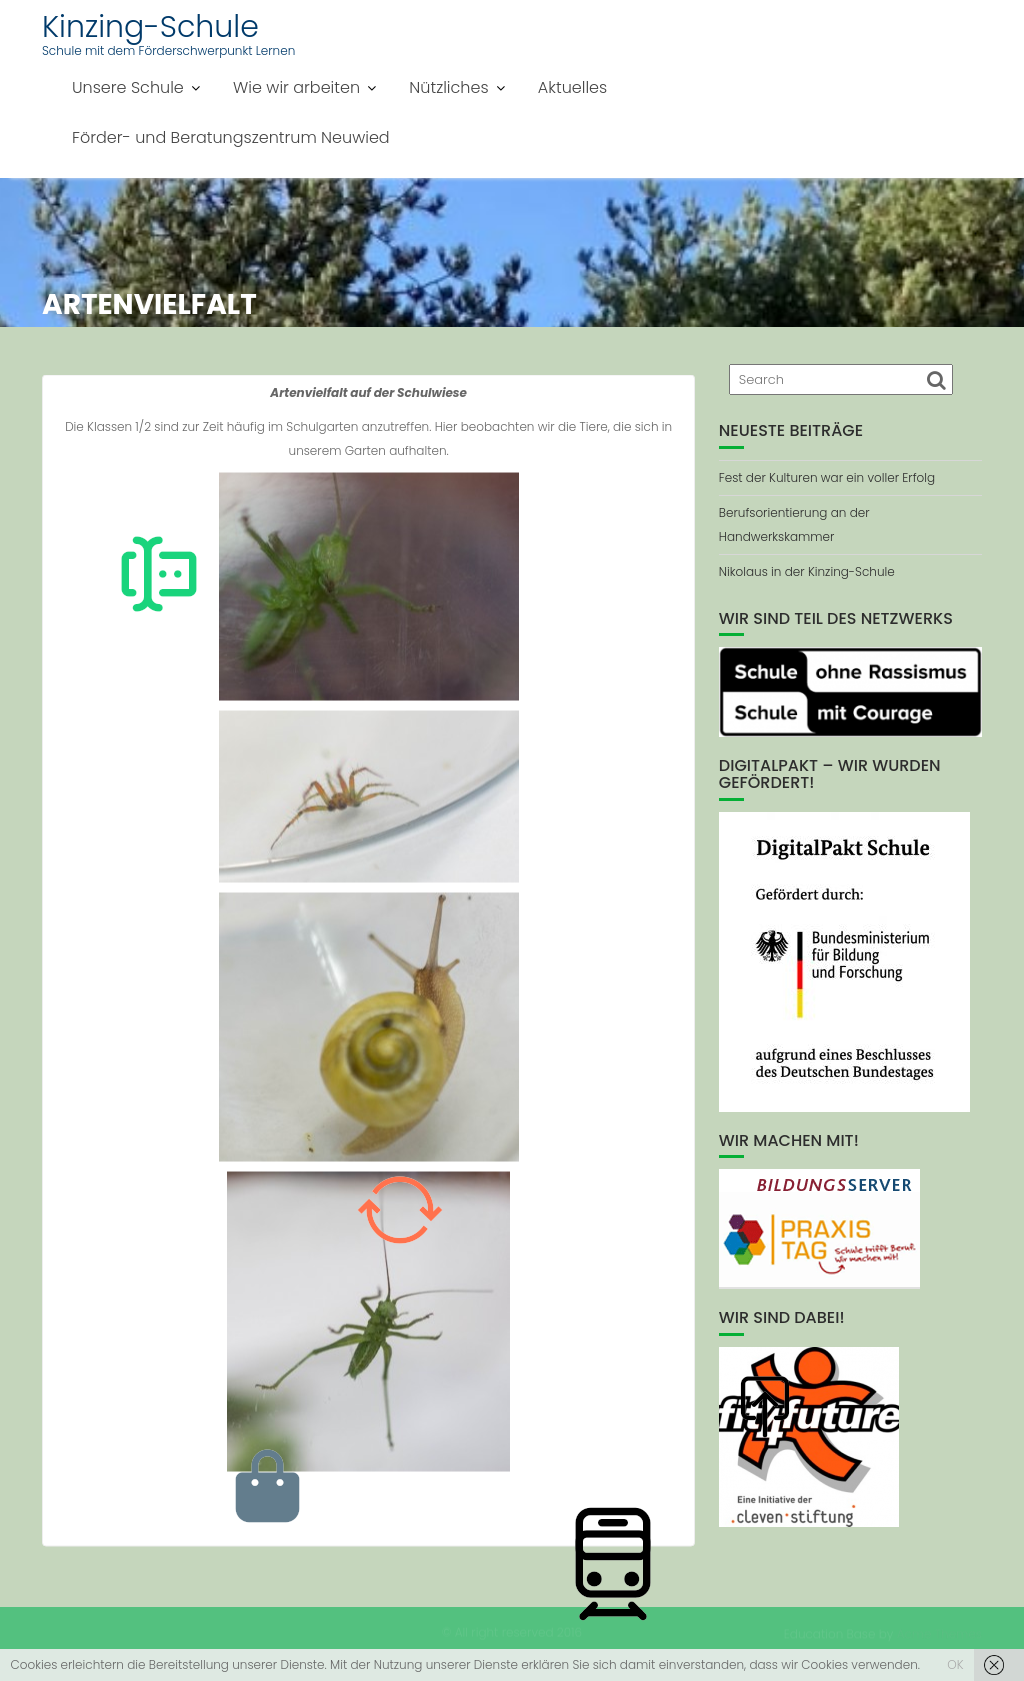 The width and height of the screenshot is (1024, 1681). What do you see at coordinates (613, 1564) in the screenshot?
I see `view subway or metro transit options` at bounding box center [613, 1564].